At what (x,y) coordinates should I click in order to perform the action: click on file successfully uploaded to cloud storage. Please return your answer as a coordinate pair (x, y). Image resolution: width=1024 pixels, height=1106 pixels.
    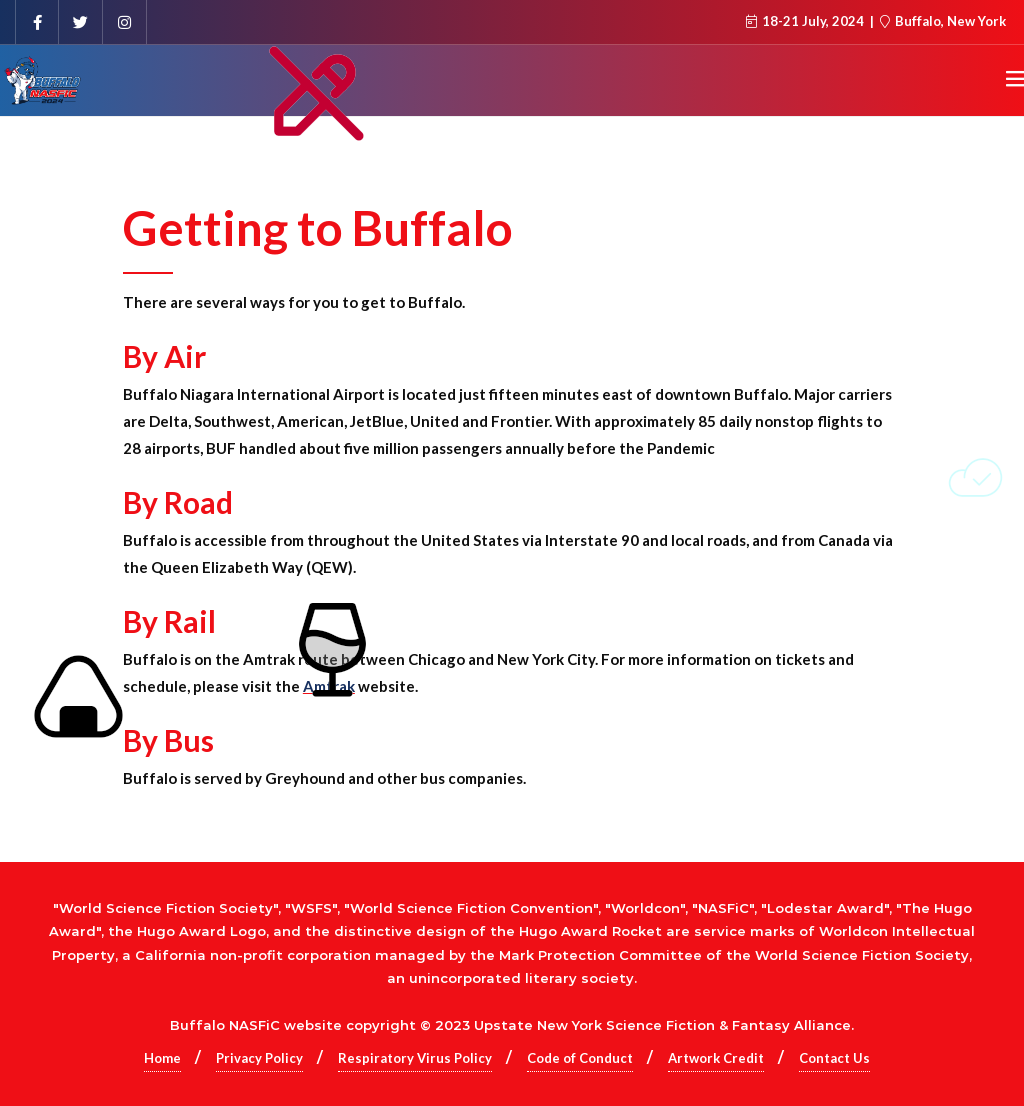
    Looking at the image, I should click on (975, 477).